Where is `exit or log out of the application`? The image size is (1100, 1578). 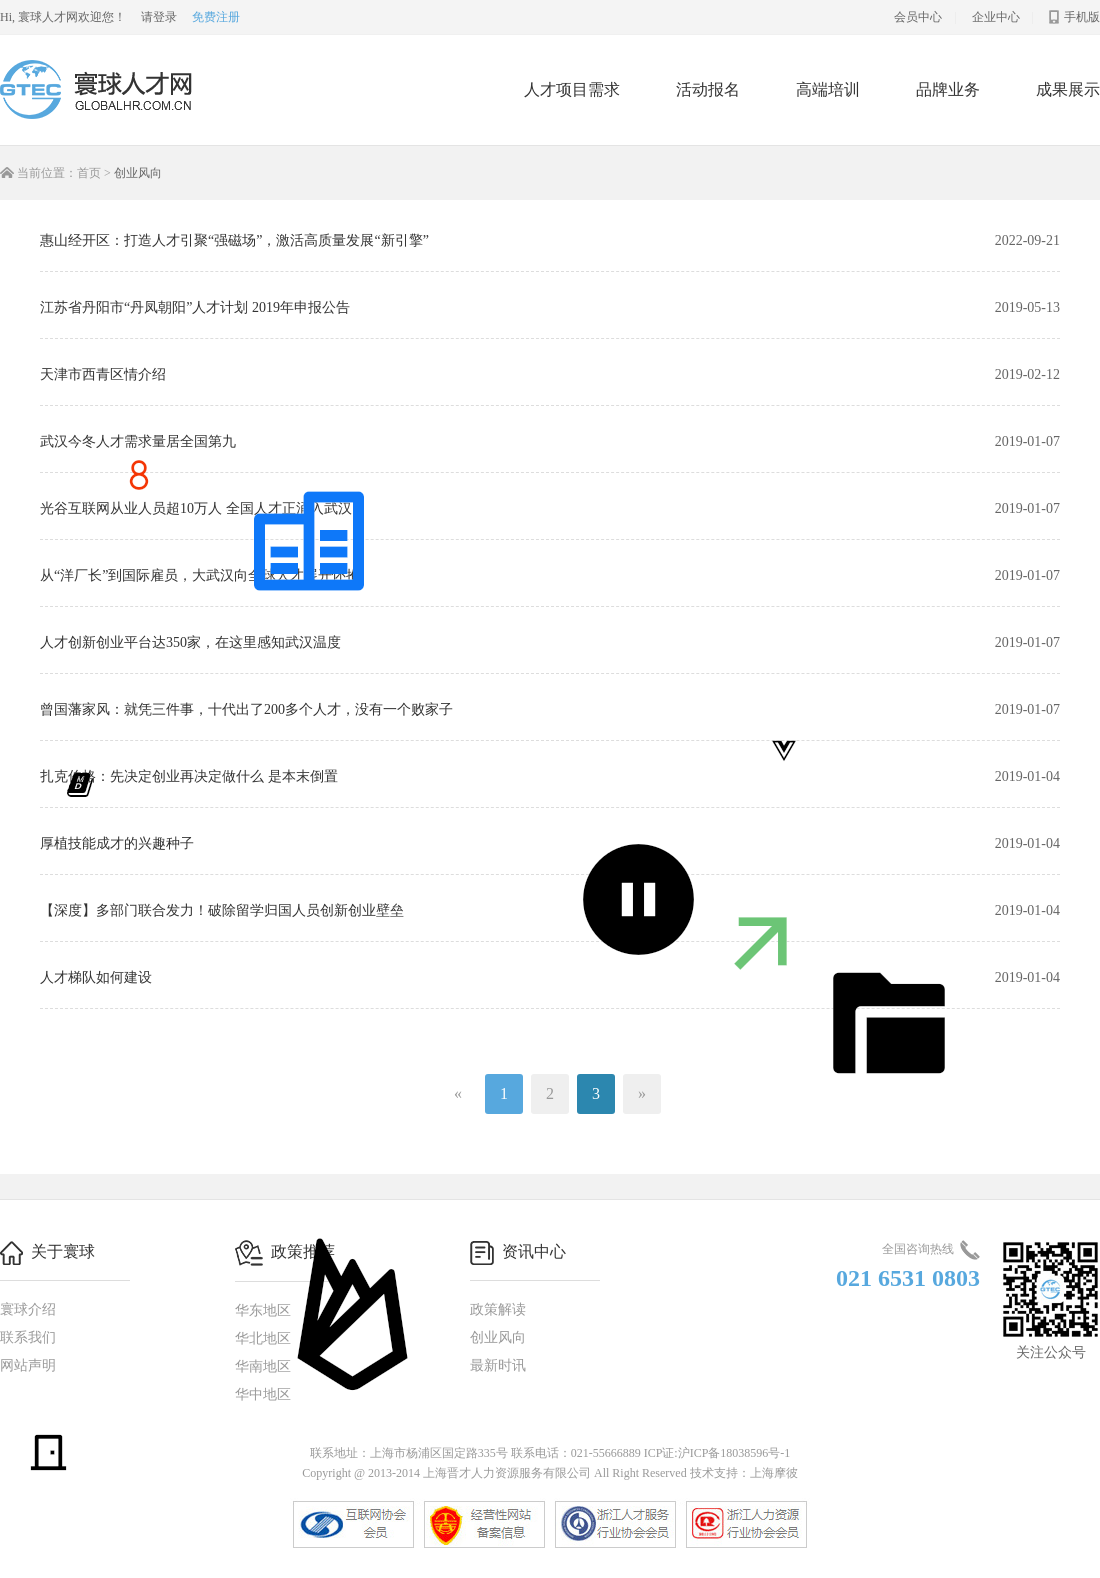
exit or log out of the application is located at coordinates (48, 1452).